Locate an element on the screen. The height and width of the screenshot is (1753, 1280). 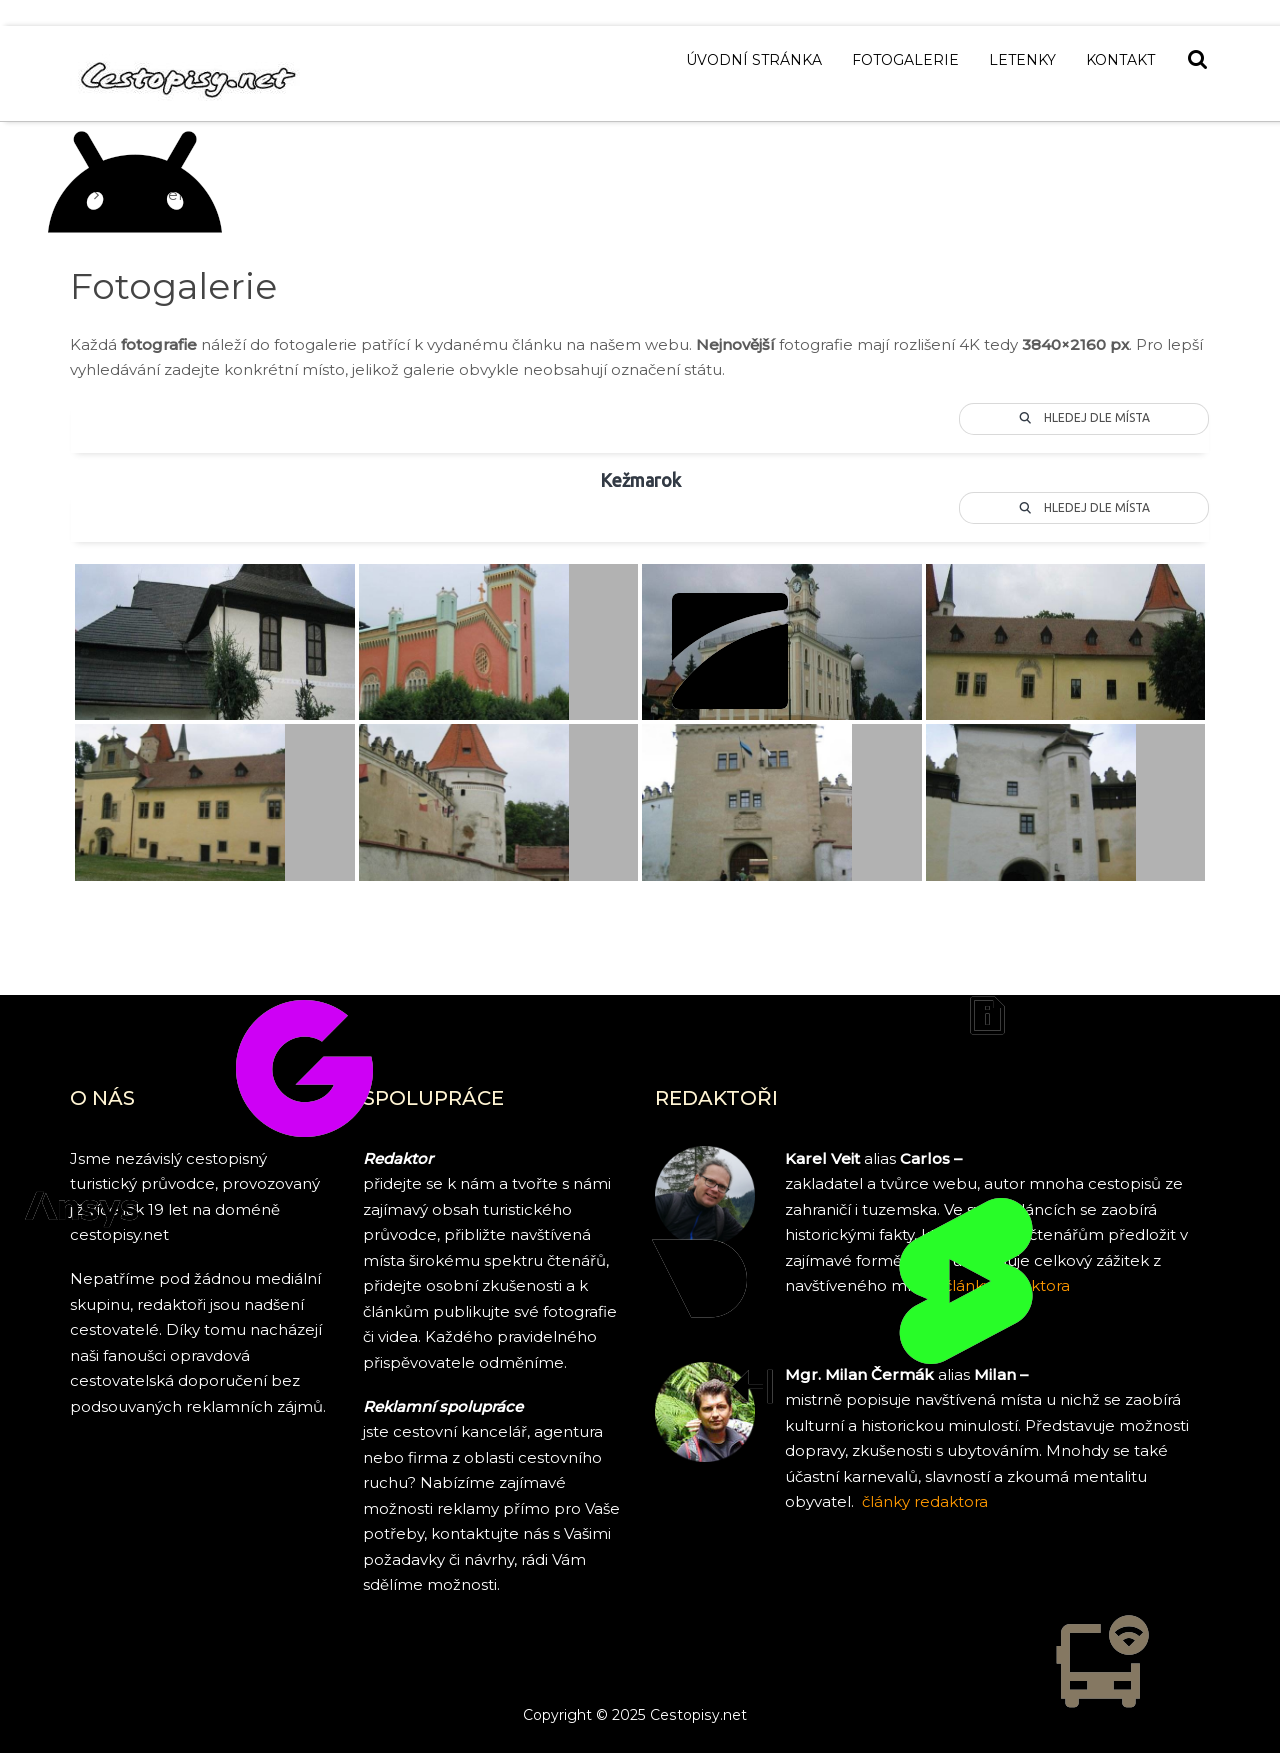
open netdata monitoring dashboard is located at coordinates (699, 1278).